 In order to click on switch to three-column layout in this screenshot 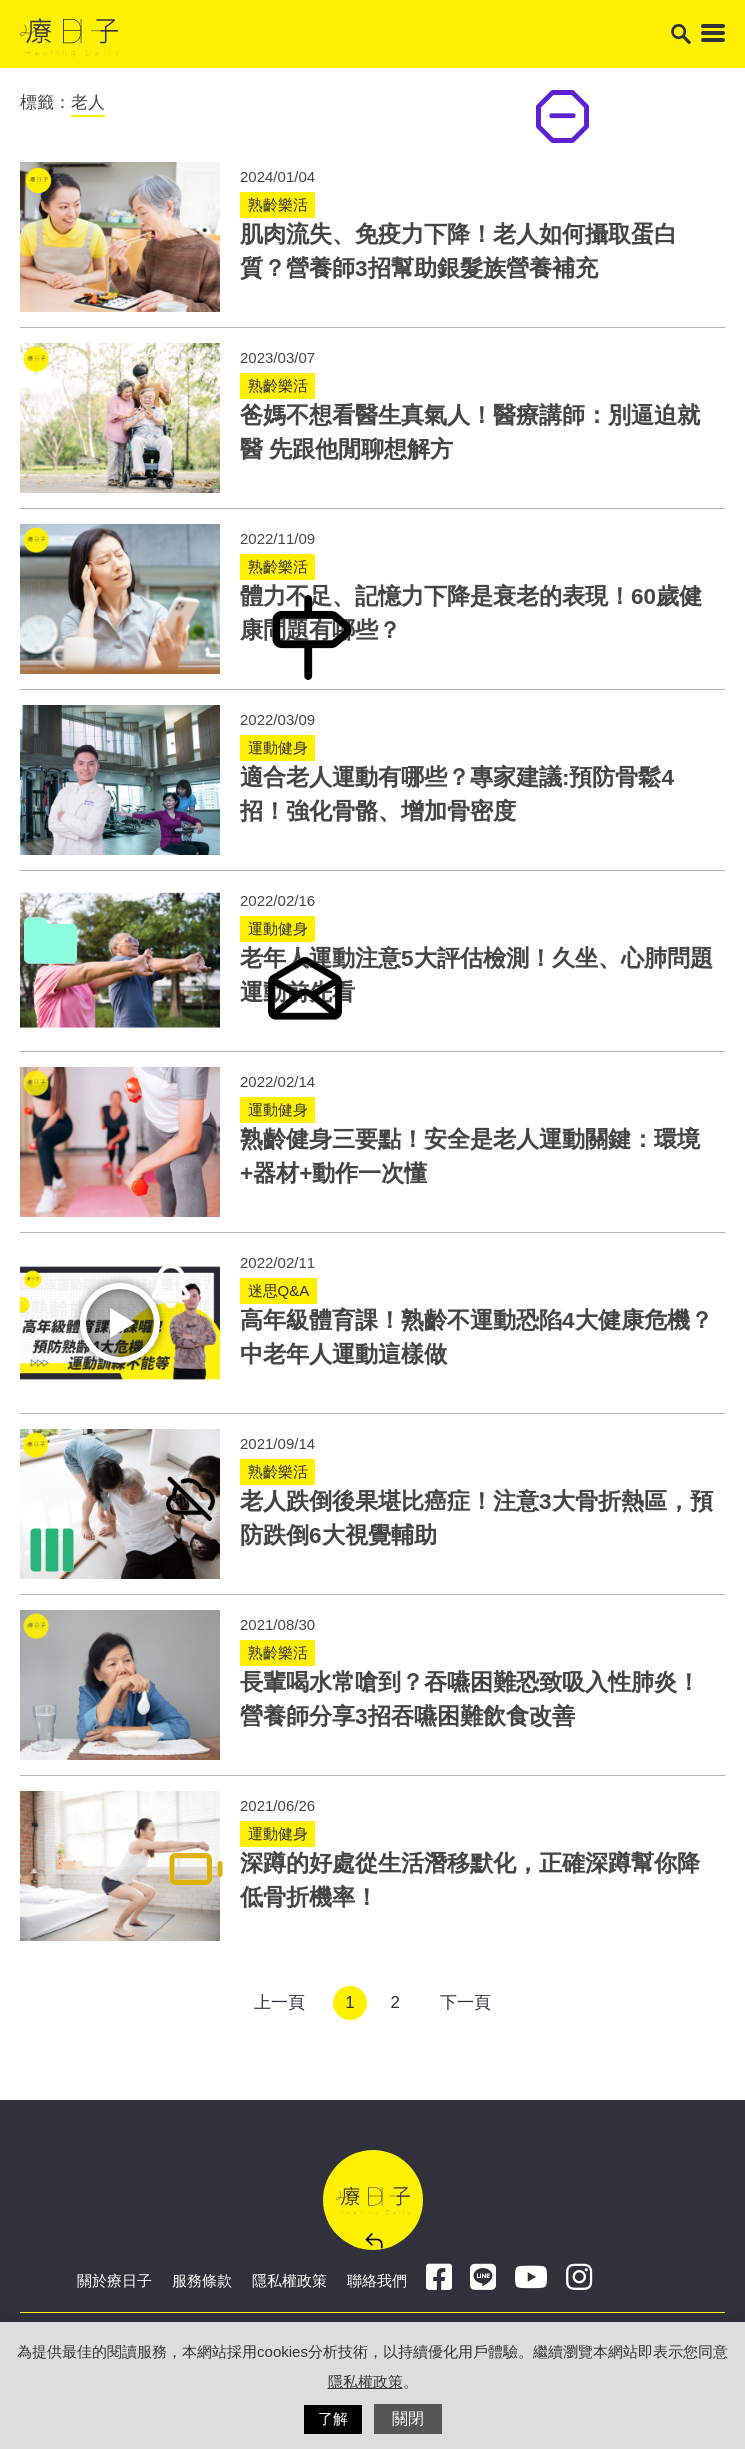, I will do `click(52, 1550)`.